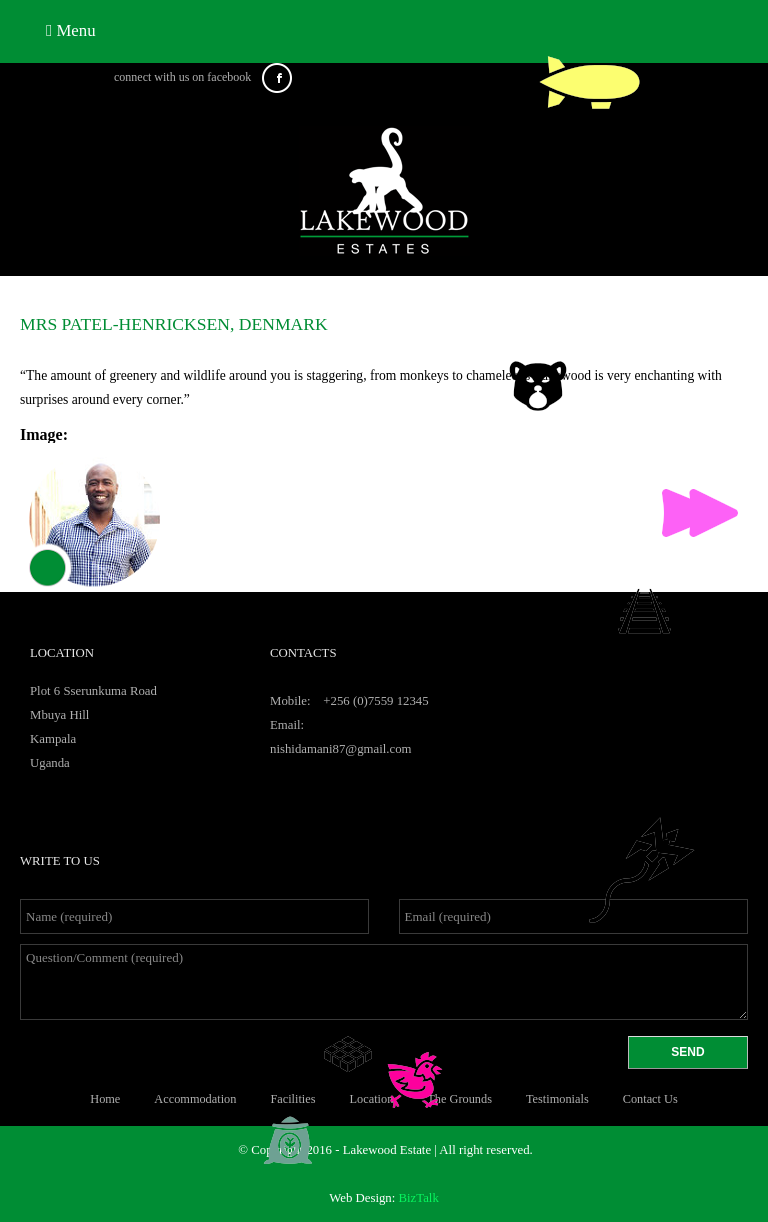 This screenshot has width=768, height=1222. I want to click on skip forward or fast-forward media playback, so click(700, 513).